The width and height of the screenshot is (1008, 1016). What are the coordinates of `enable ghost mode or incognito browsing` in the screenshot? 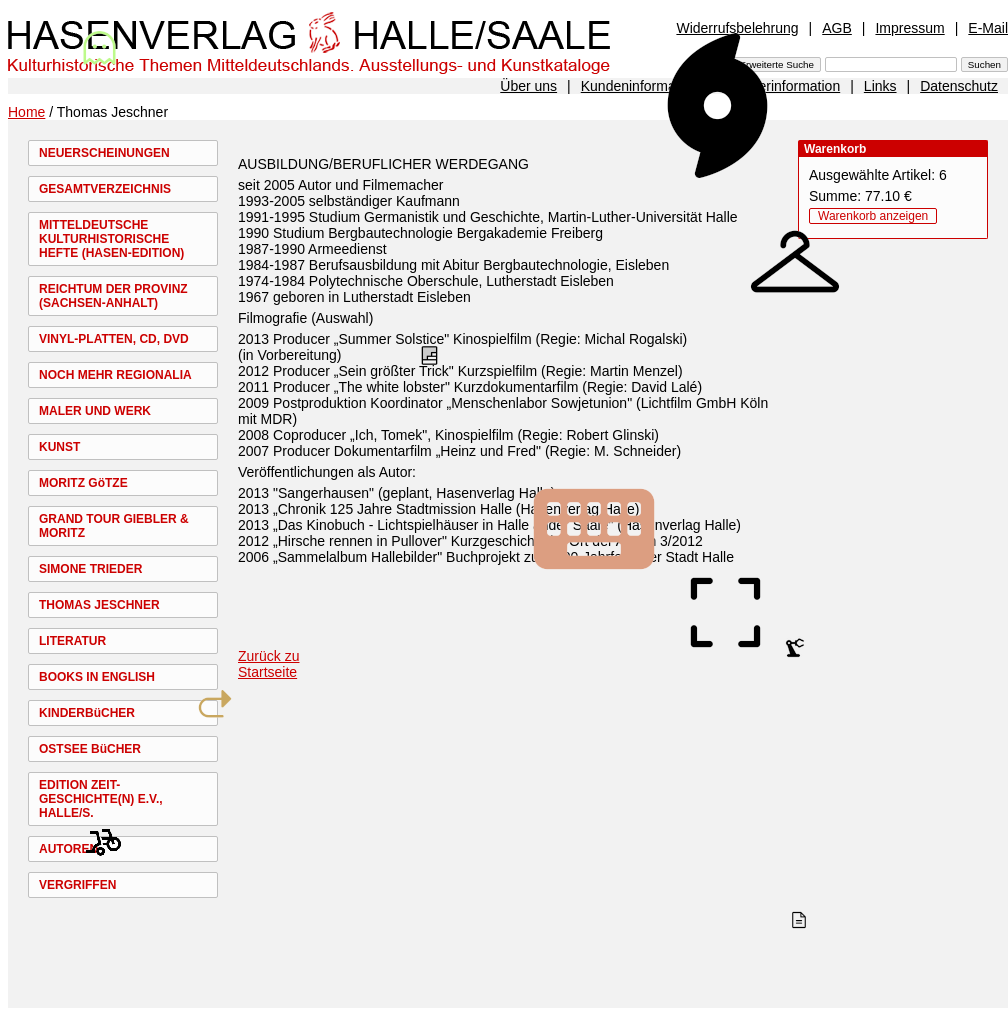 It's located at (99, 48).